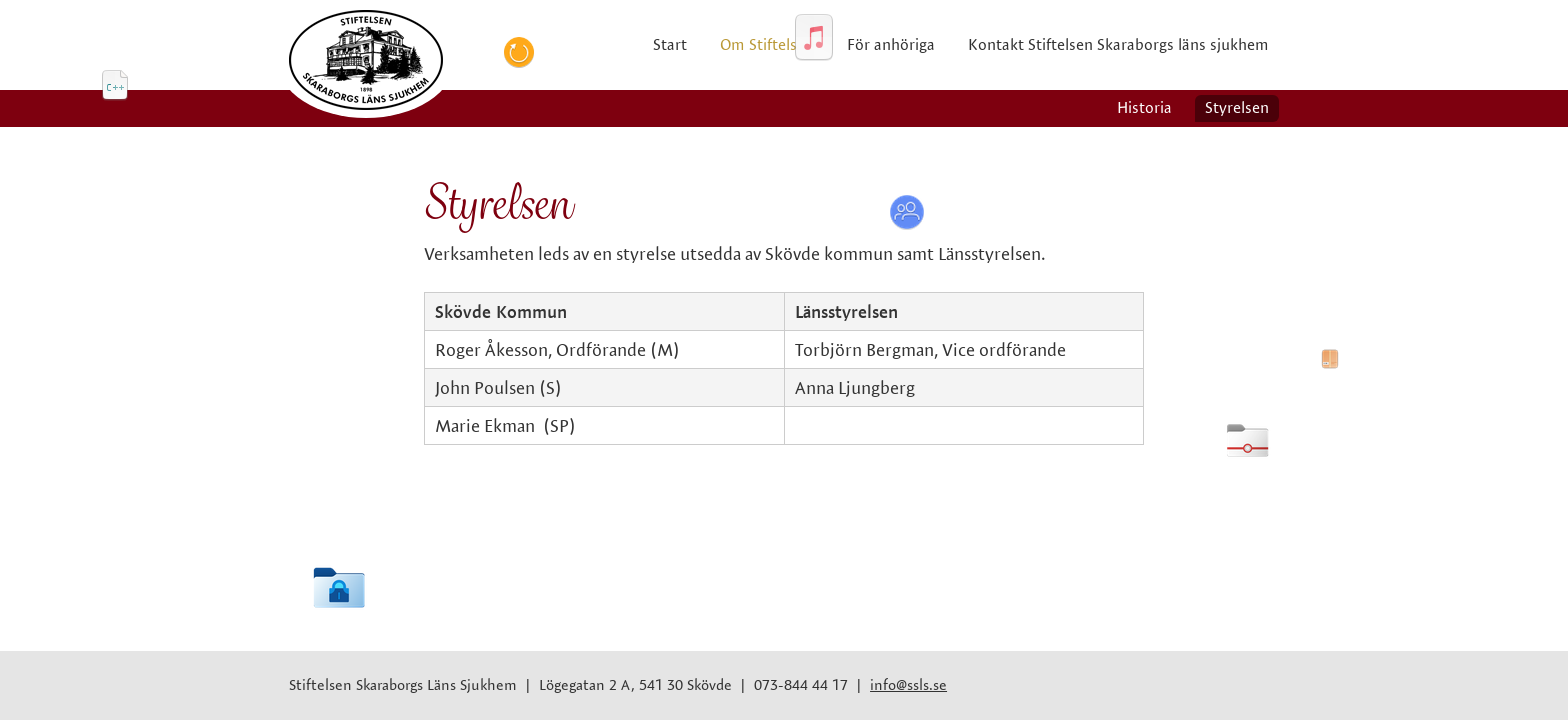 The width and height of the screenshot is (1568, 720). Describe the element at coordinates (339, 589) in the screenshot. I see `access microsoft intune company portal managed files` at that location.